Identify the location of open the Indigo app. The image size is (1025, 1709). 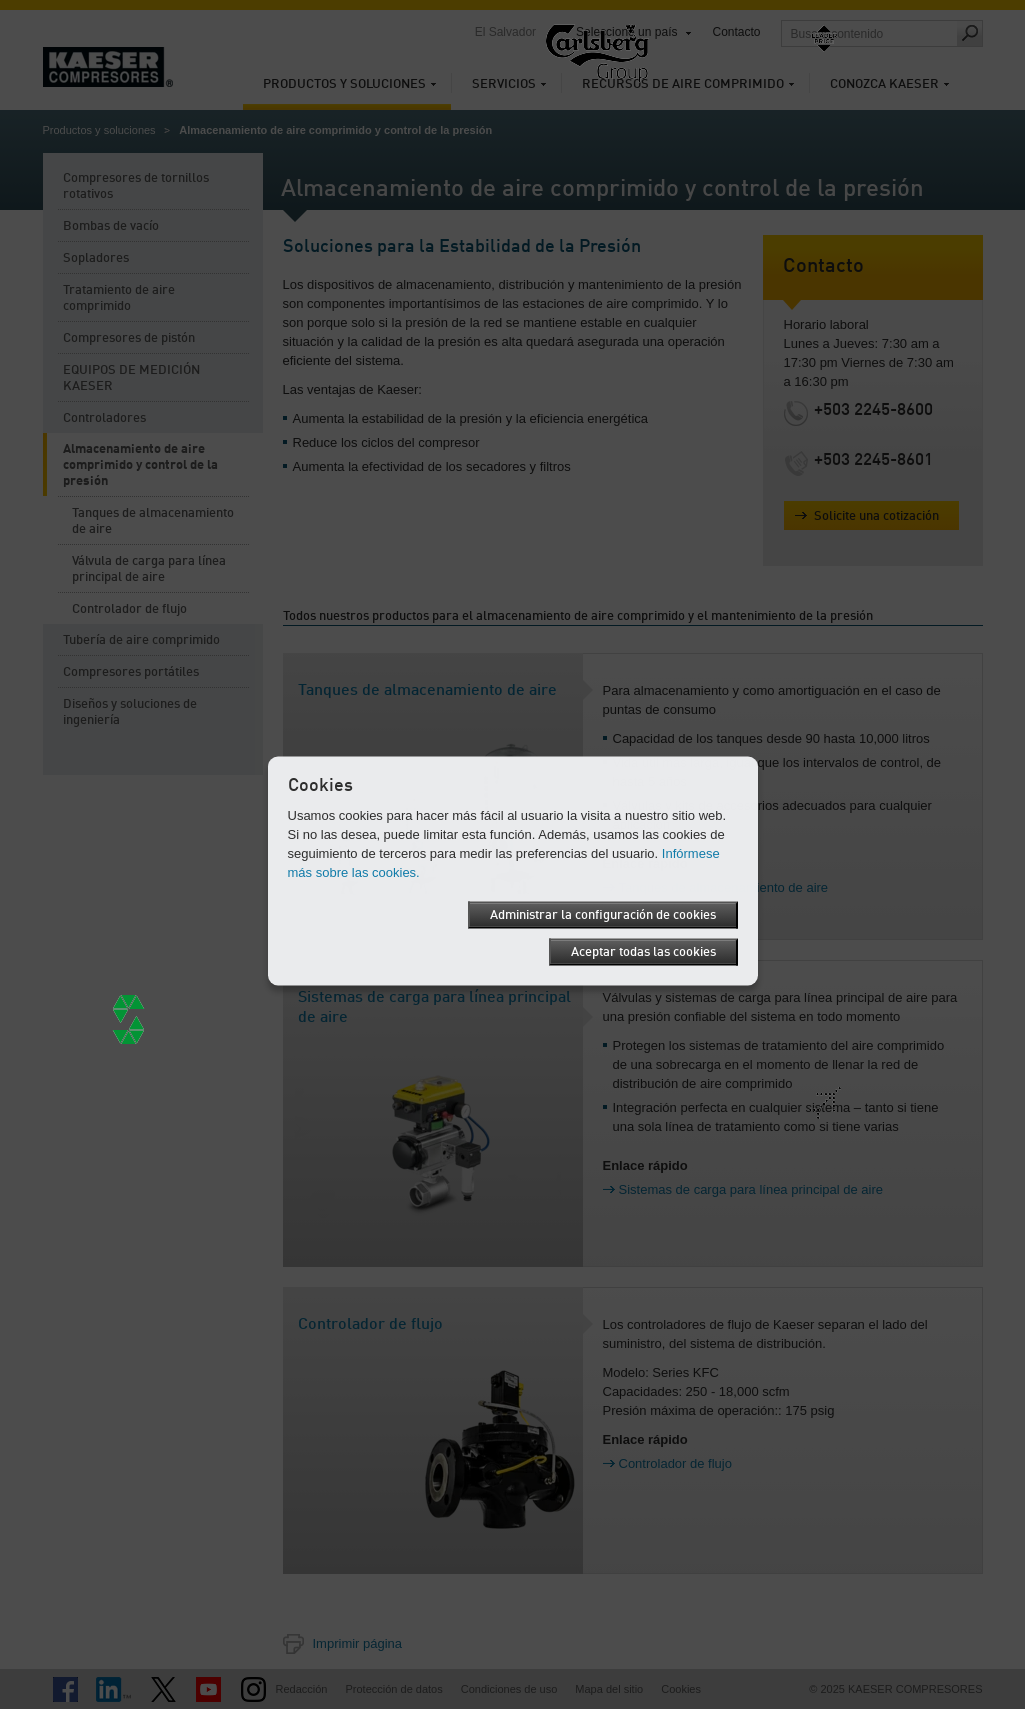
(825, 1103).